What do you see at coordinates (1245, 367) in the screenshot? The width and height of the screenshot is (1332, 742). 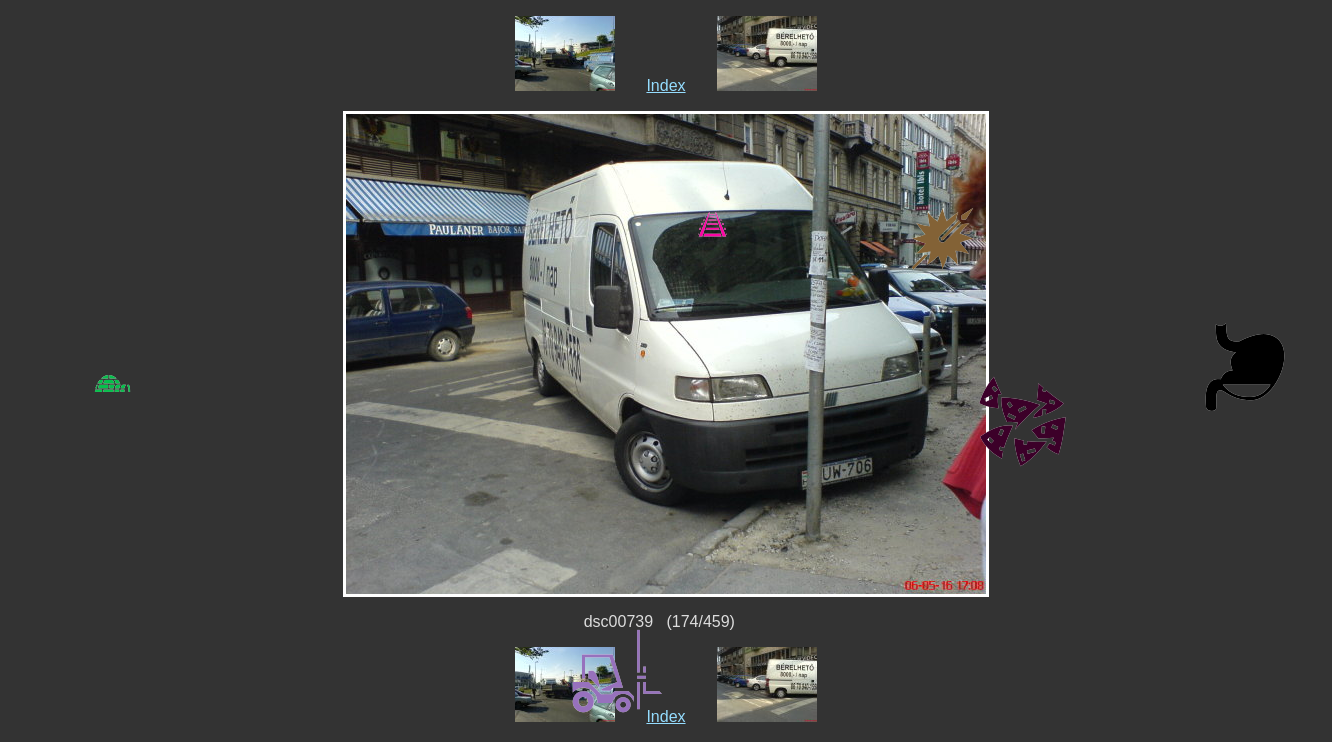 I see `view digestive health information` at bounding box center [1245, 367].